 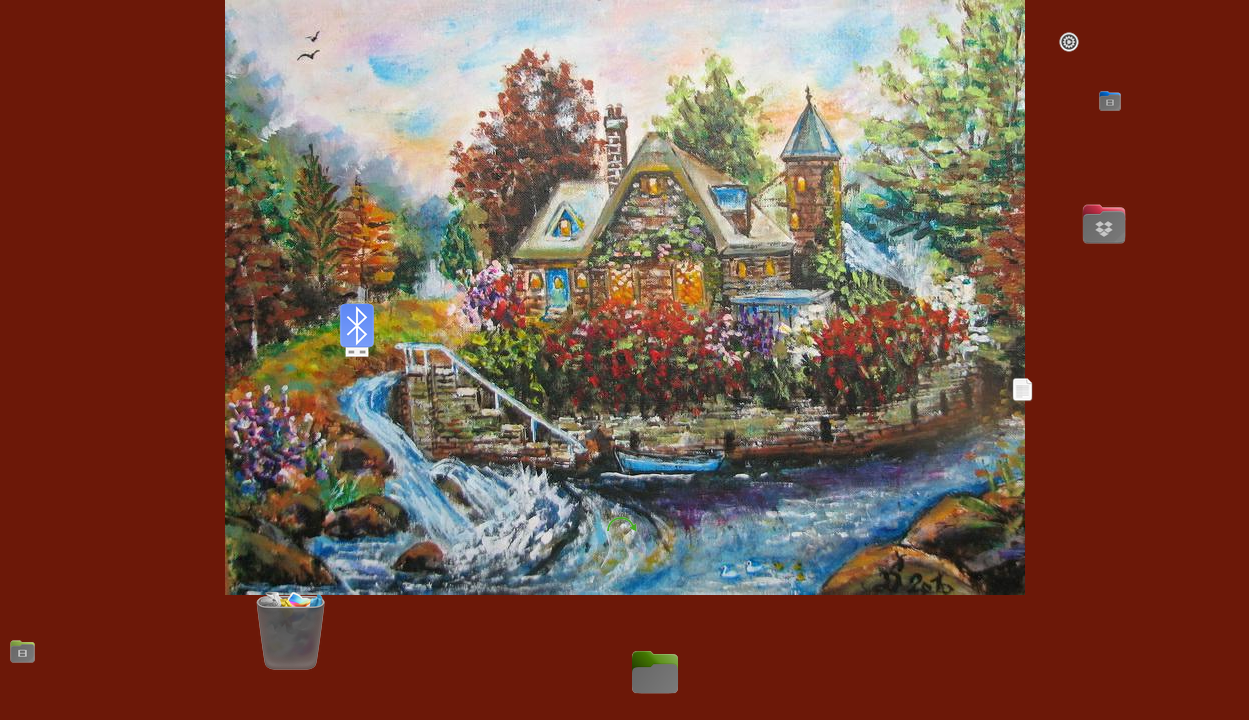 I want to click on open system settings, so click(x=1069, y=42).